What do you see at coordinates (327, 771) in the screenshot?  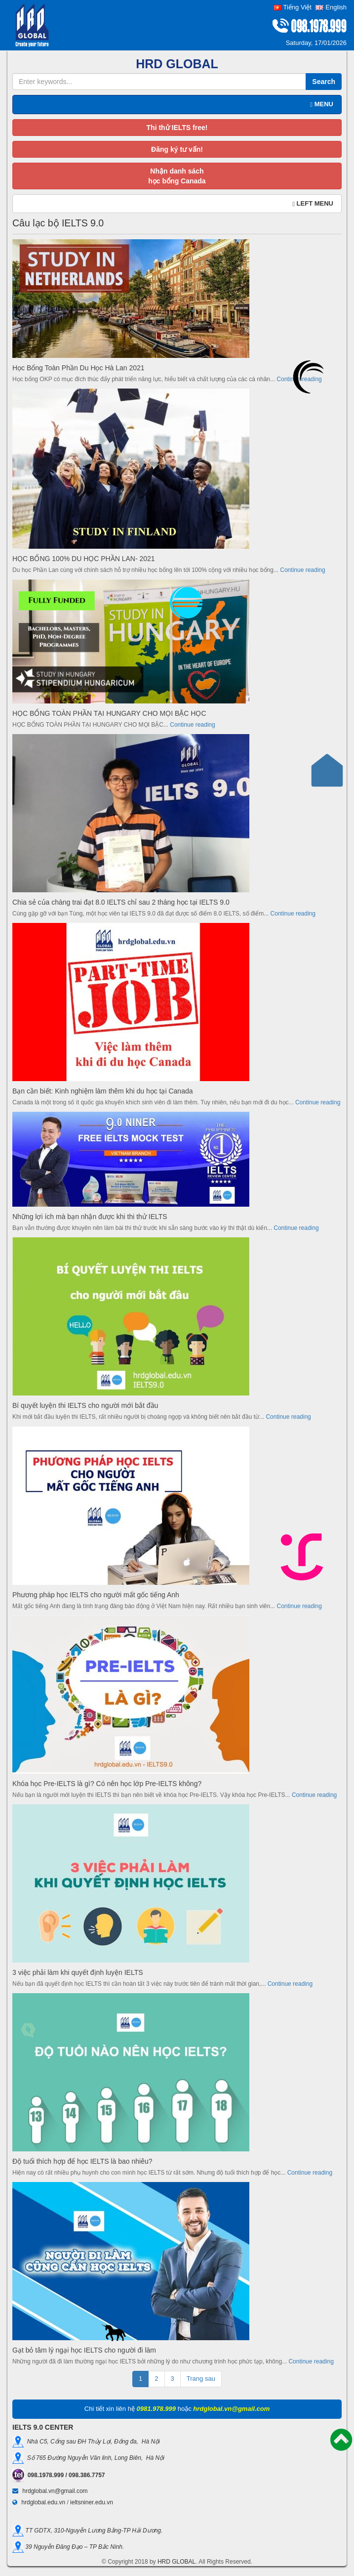 I see `navigate to home screen` at bounding box center [327, 771].